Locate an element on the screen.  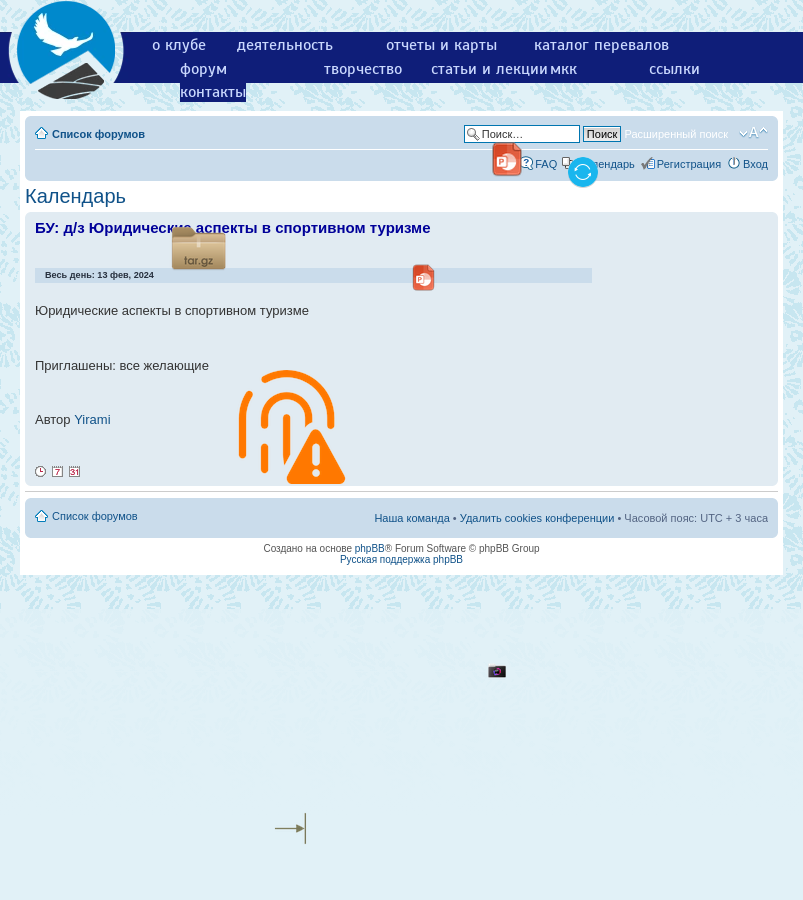
folder containing tar.gz compressed archive files is located at coordinates (198, 249).